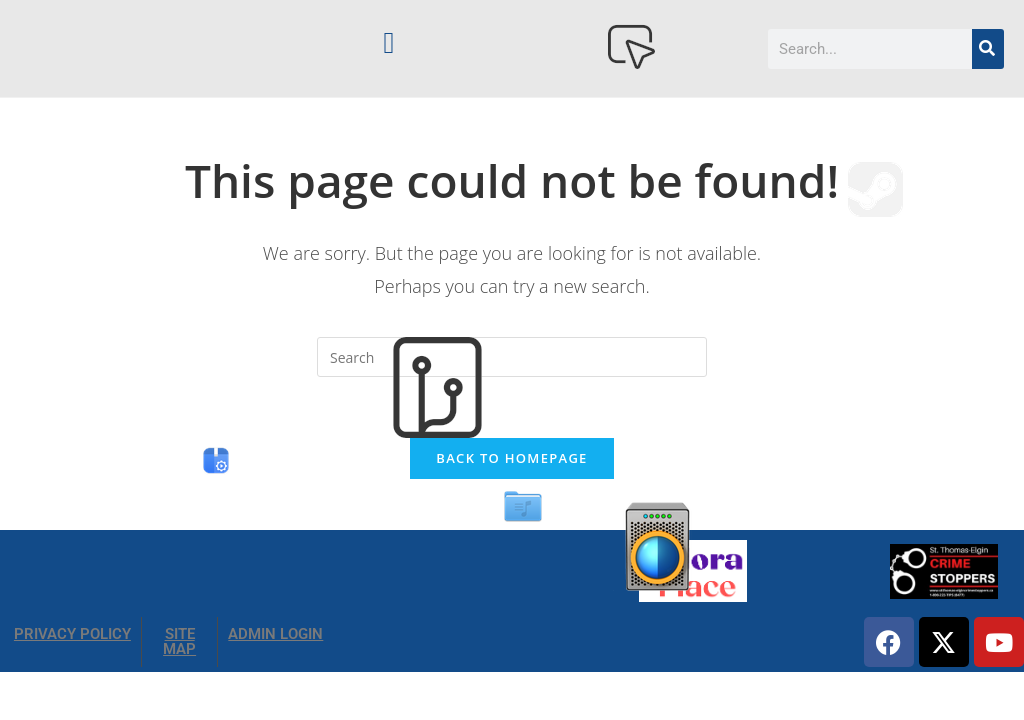 This screenshot has height=720, width=1024. Describe the element at coordinates (523, 506) in the screenshot. I see `open your audio files folder` at that location.